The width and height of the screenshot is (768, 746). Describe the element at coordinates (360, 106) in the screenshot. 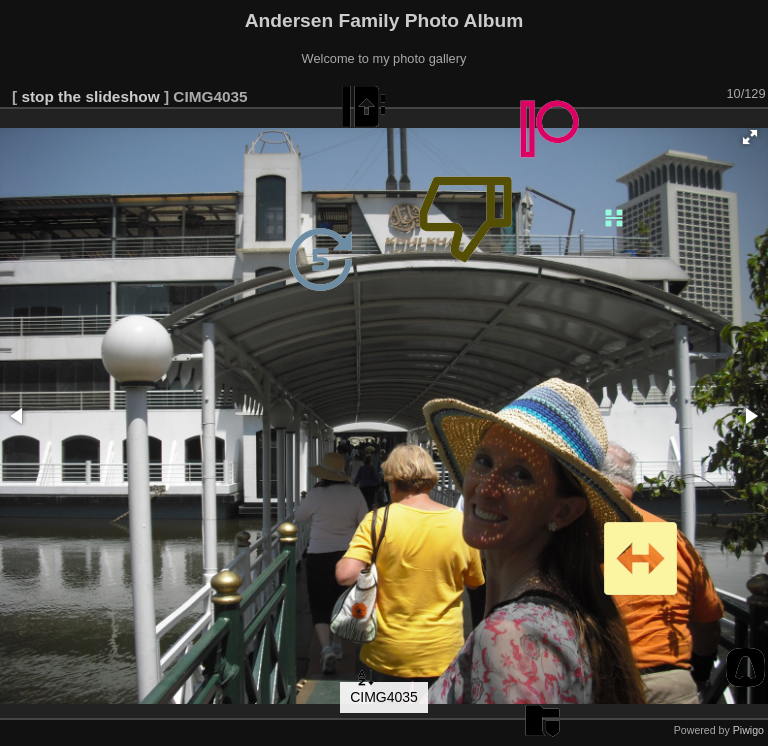

I see `upload contacts from your address book` at that location.